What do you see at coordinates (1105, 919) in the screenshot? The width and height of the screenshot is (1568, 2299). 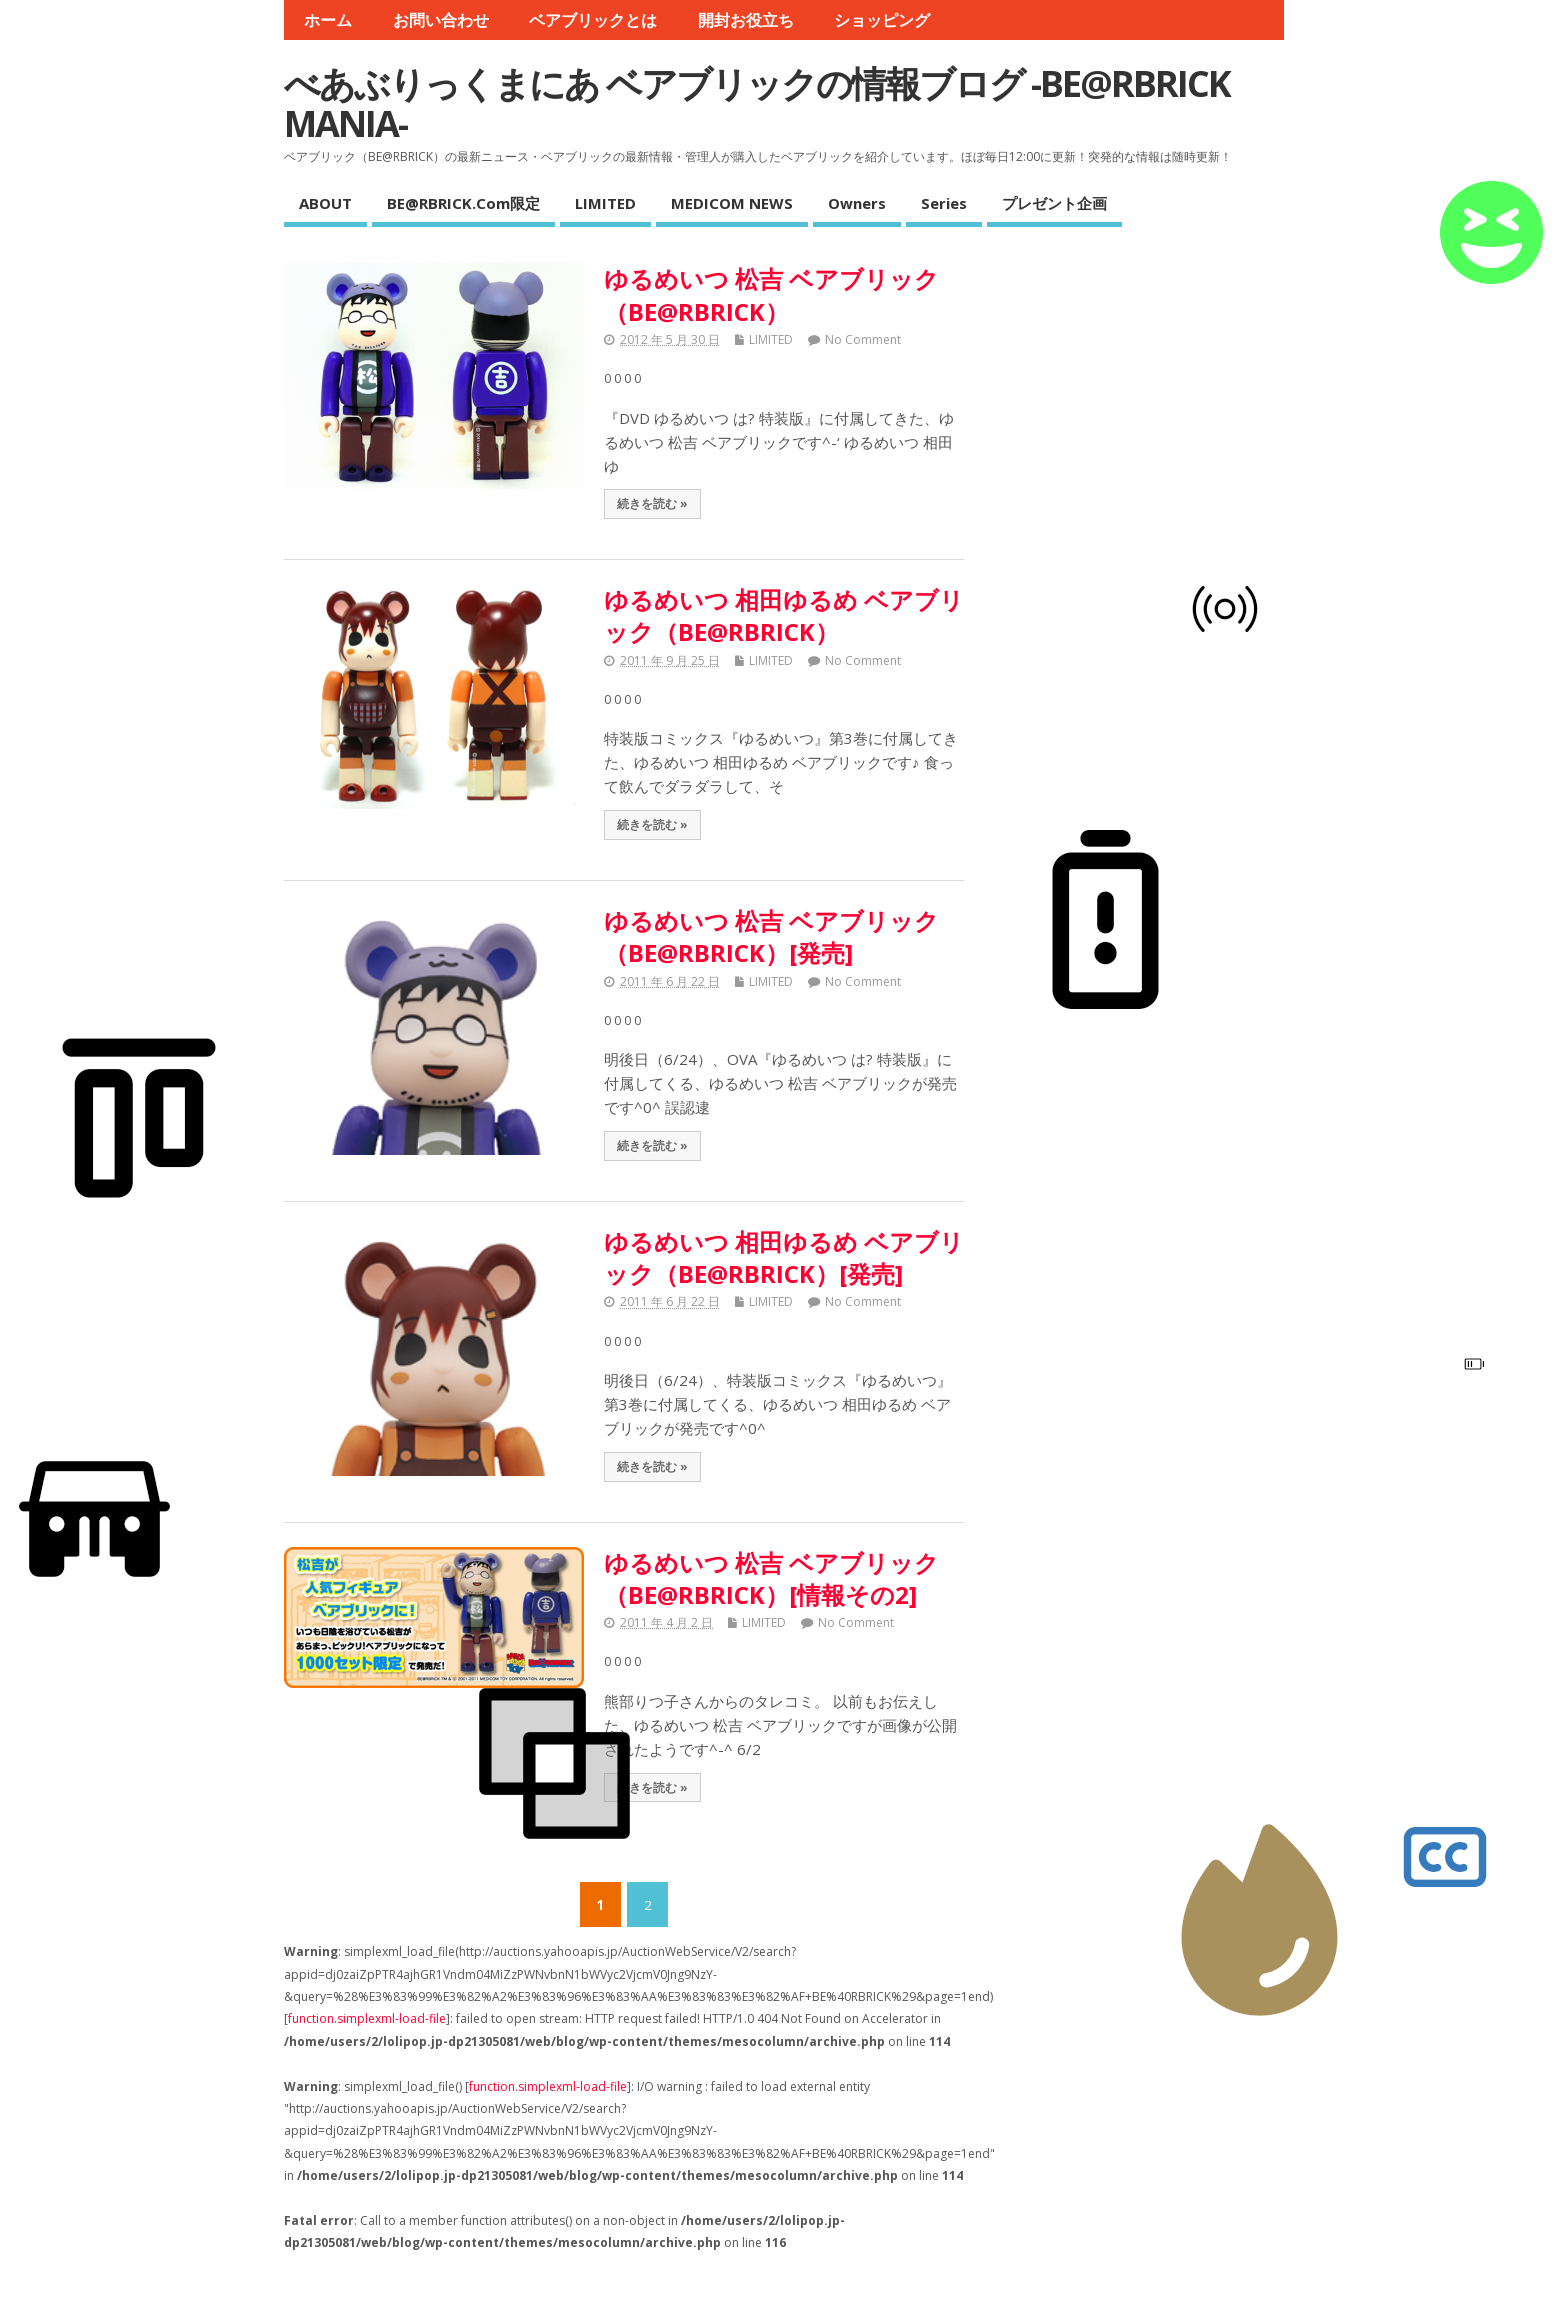 I see `indicates low battery warning` at bounding box center [1105, 919].